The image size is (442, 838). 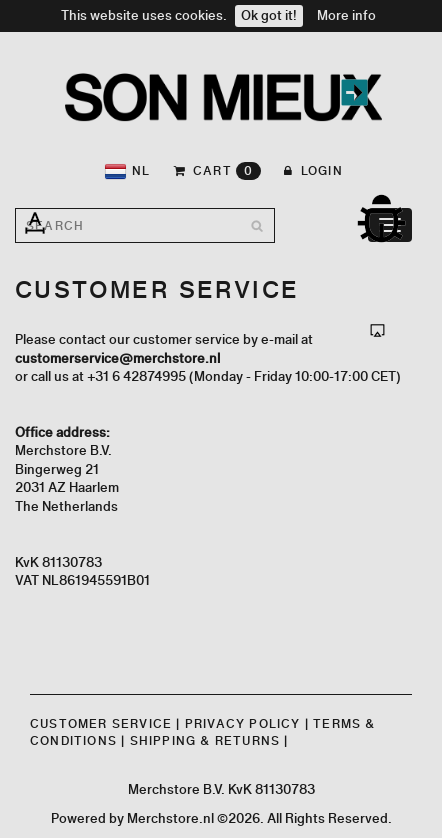 I want to click on stream content to an external display via airplay, so click(x=377, y=330).